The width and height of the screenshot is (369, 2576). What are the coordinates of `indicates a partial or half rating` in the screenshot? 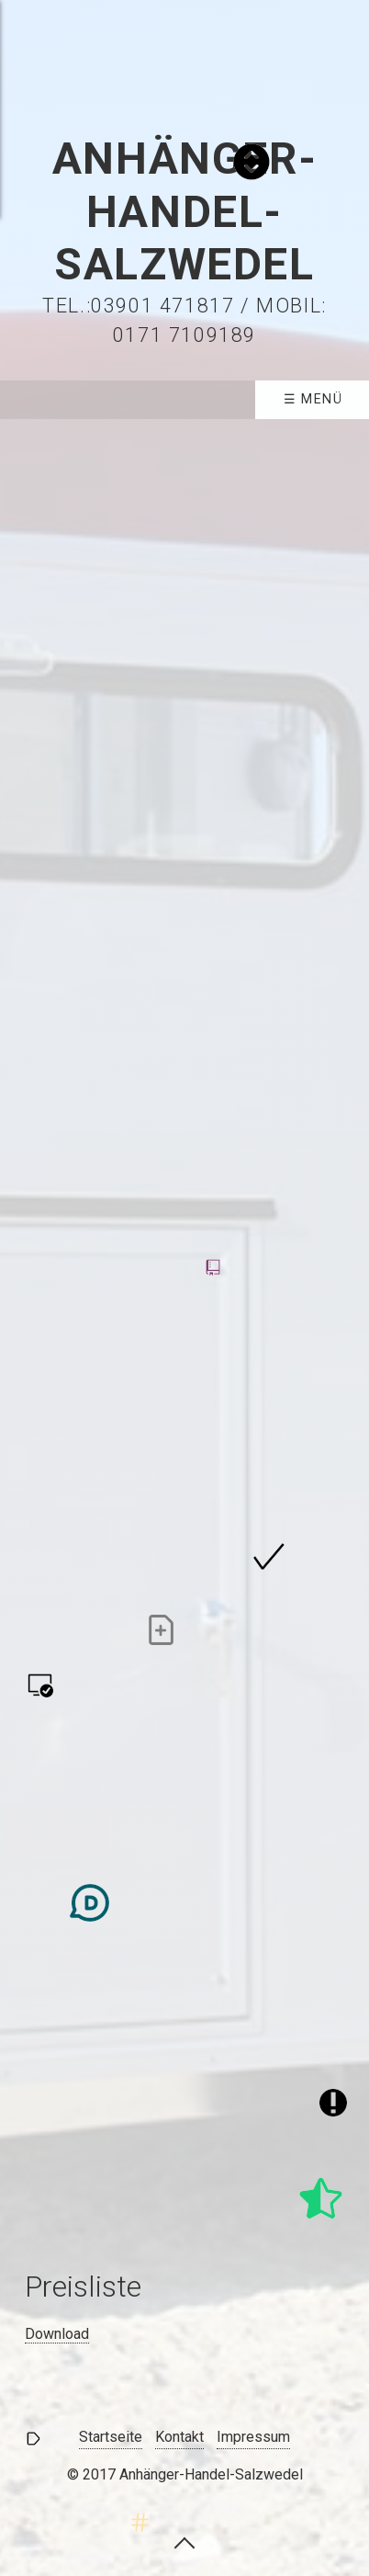 It's located at (320, 2198).